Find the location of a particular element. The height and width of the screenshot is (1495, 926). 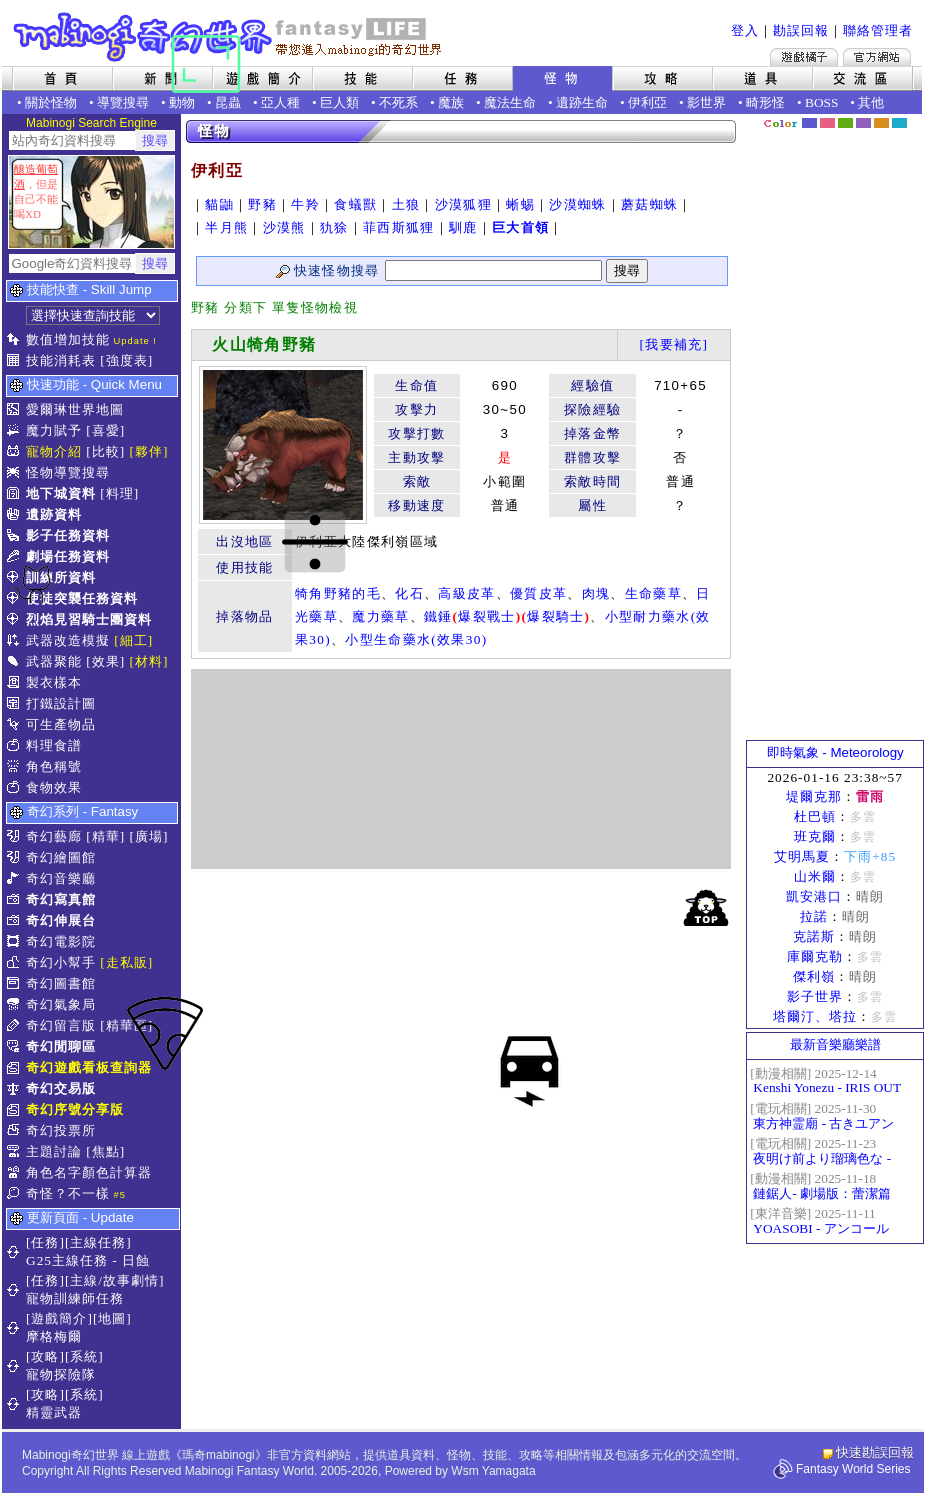

locate nearby electric vehicle charging stations is located at coordinates (529, 1071).